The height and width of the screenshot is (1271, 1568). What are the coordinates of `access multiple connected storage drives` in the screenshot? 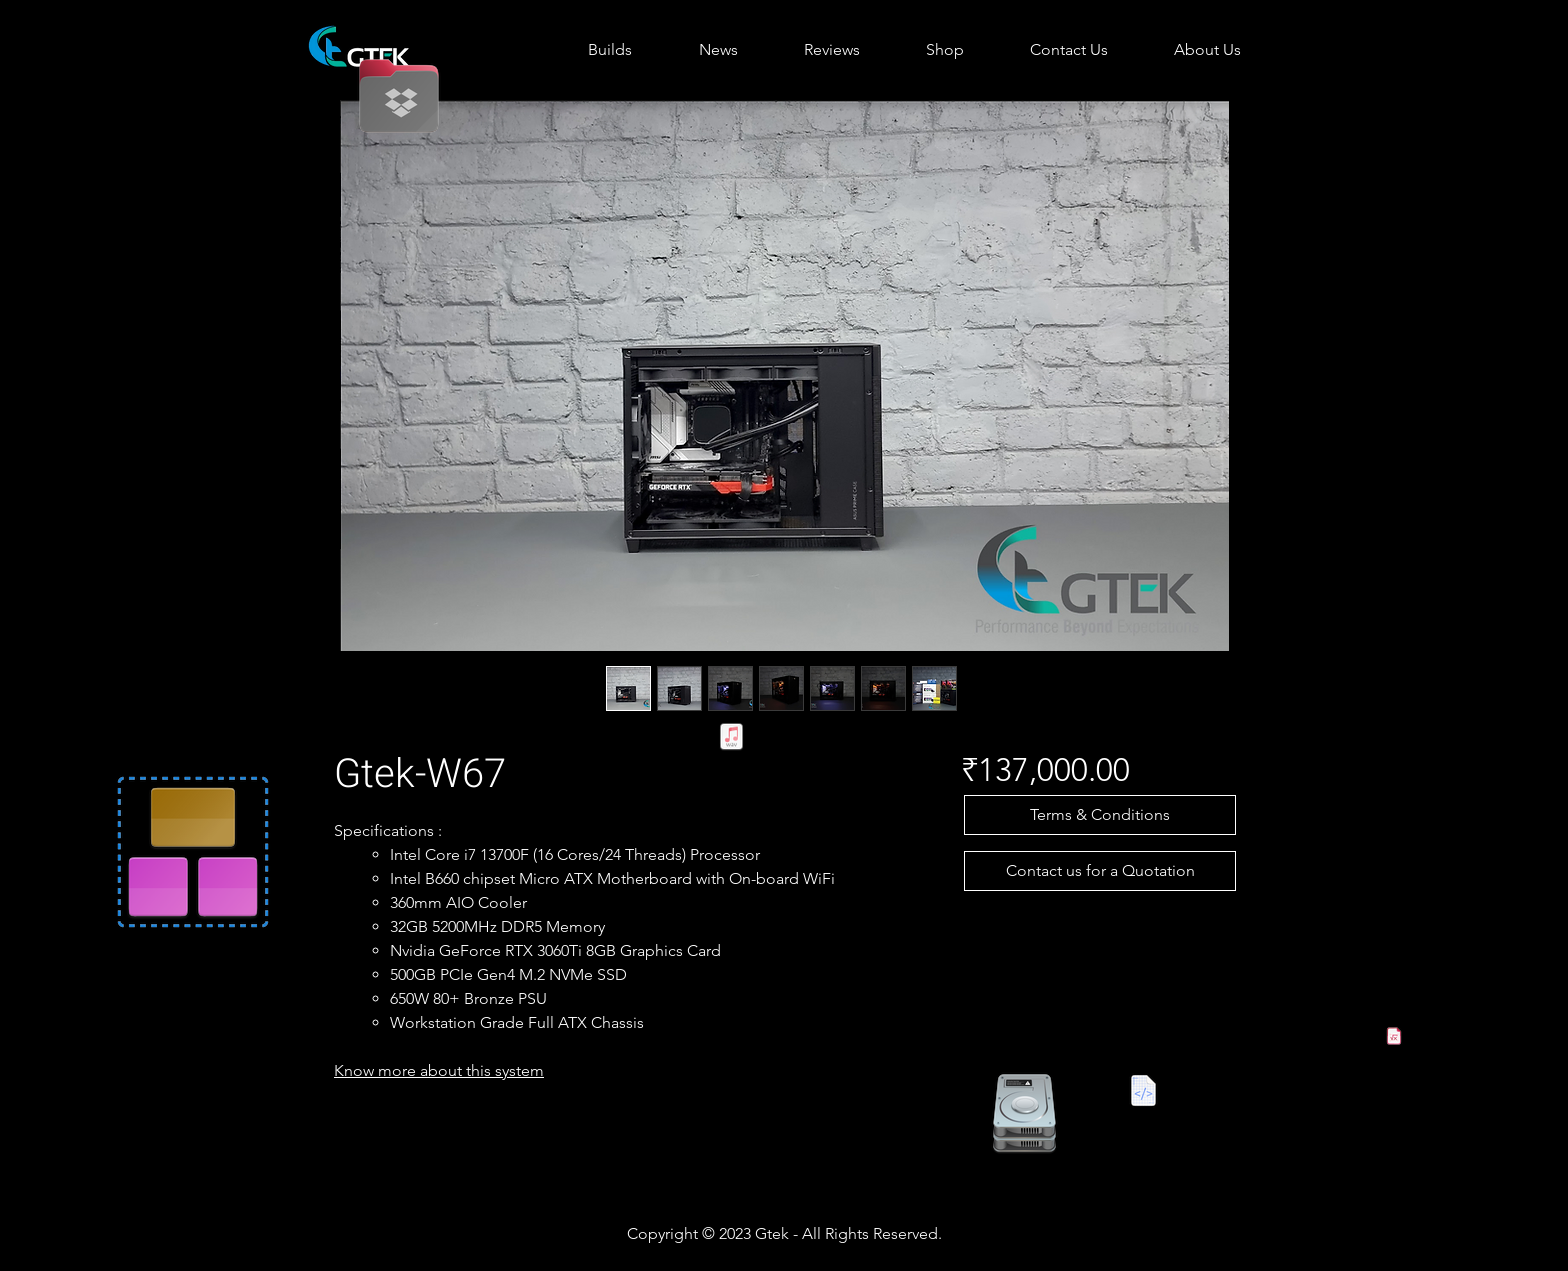 It's located at (1024, 1113).